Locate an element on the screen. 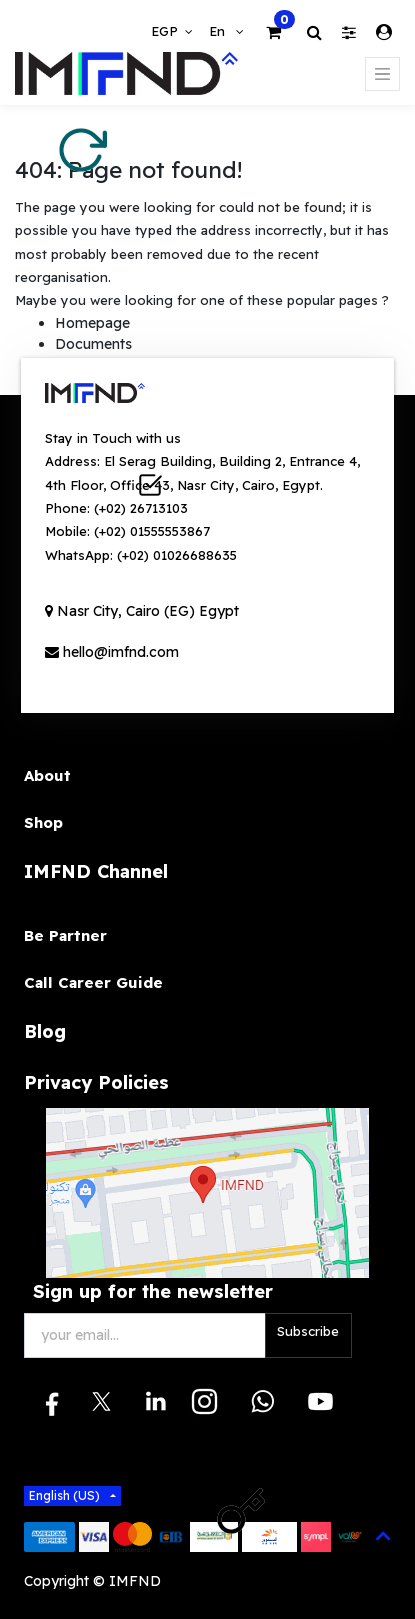 Image resolution: width=415 pixels, height=1619 pixels. redo or repeat the last action is located at coordinates (81, 150).